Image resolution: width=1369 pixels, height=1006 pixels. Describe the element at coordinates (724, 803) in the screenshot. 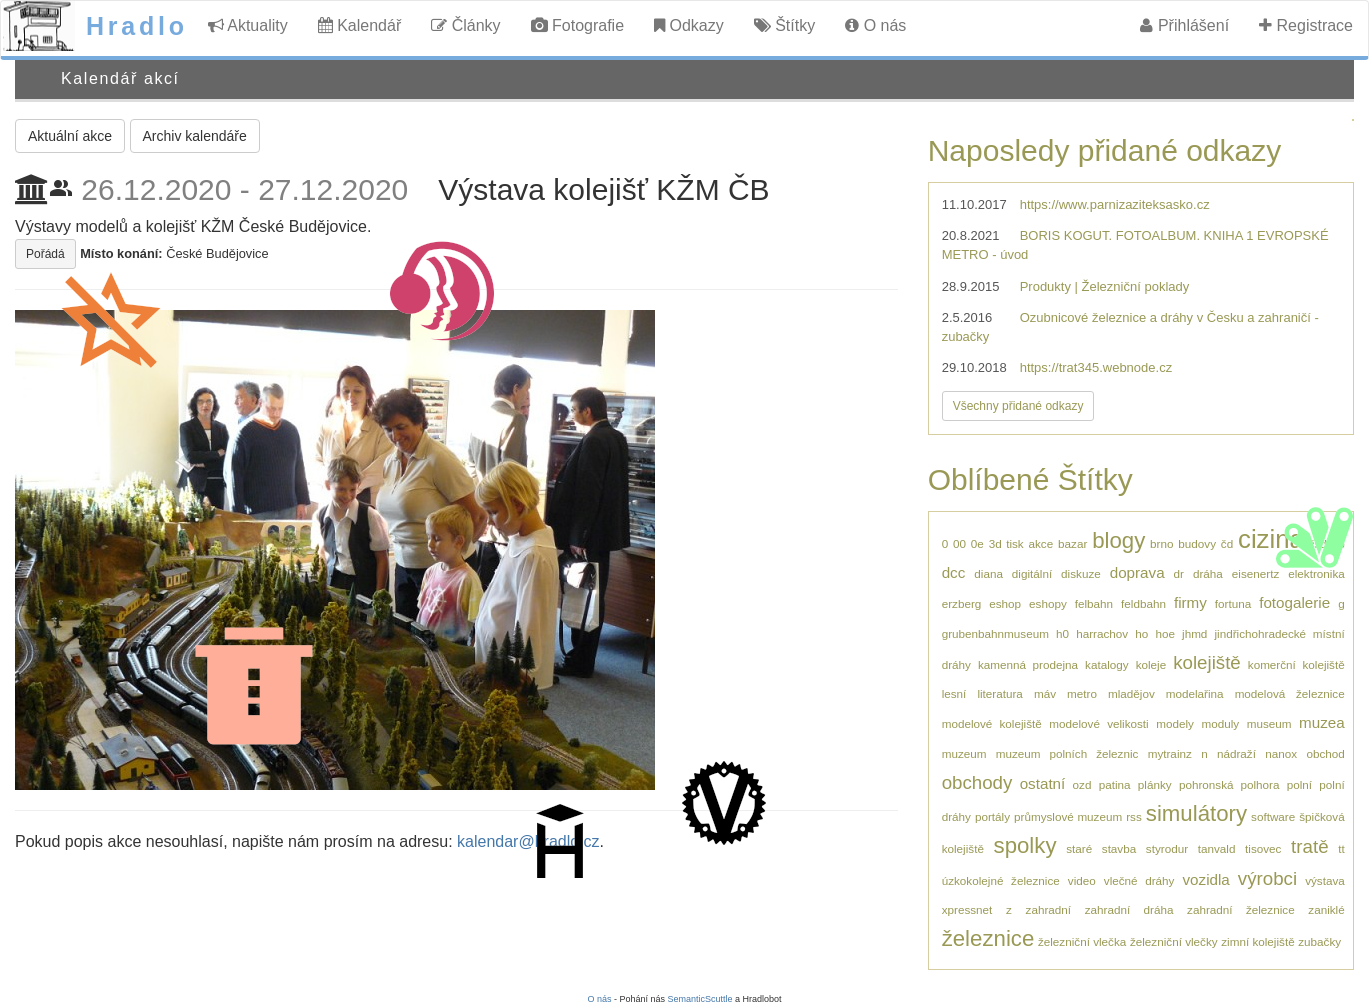

I see `open vaultwarden password manager` at that location.